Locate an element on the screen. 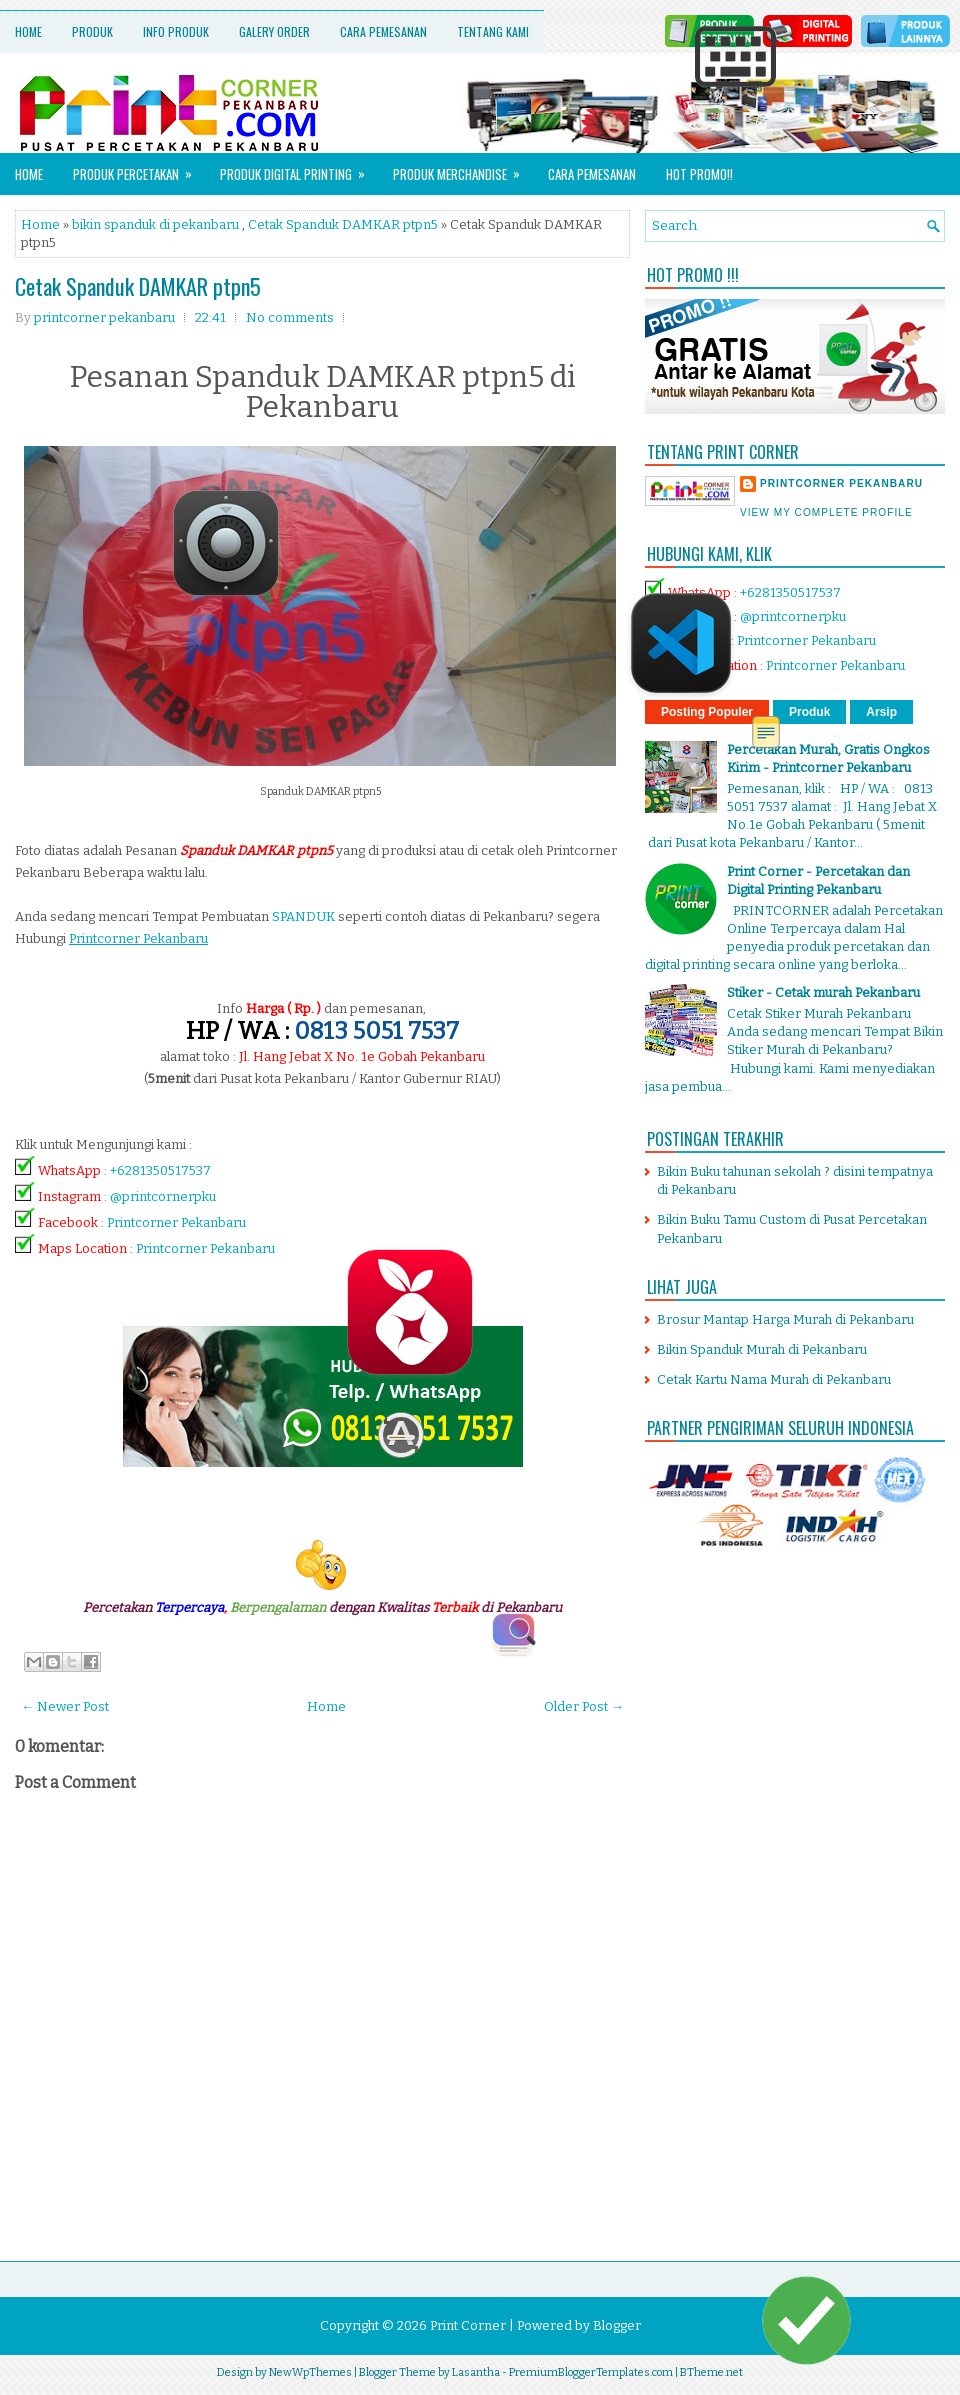  indicates a default or selected item is located at coordinates (806, 2320).